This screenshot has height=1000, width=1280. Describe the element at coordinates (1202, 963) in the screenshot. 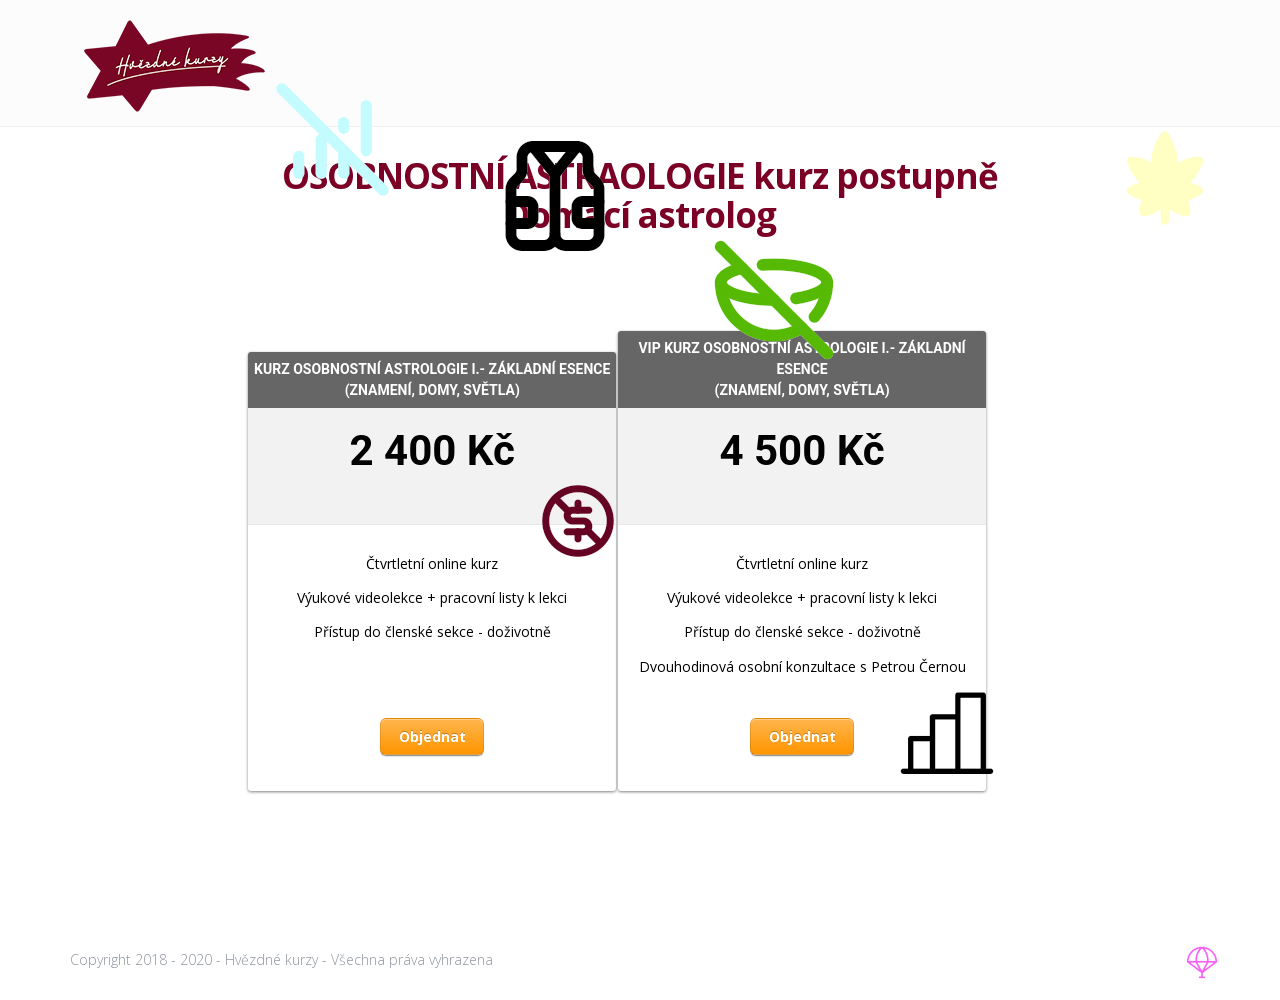

I see `access airdrop or file drop feature` at that location.